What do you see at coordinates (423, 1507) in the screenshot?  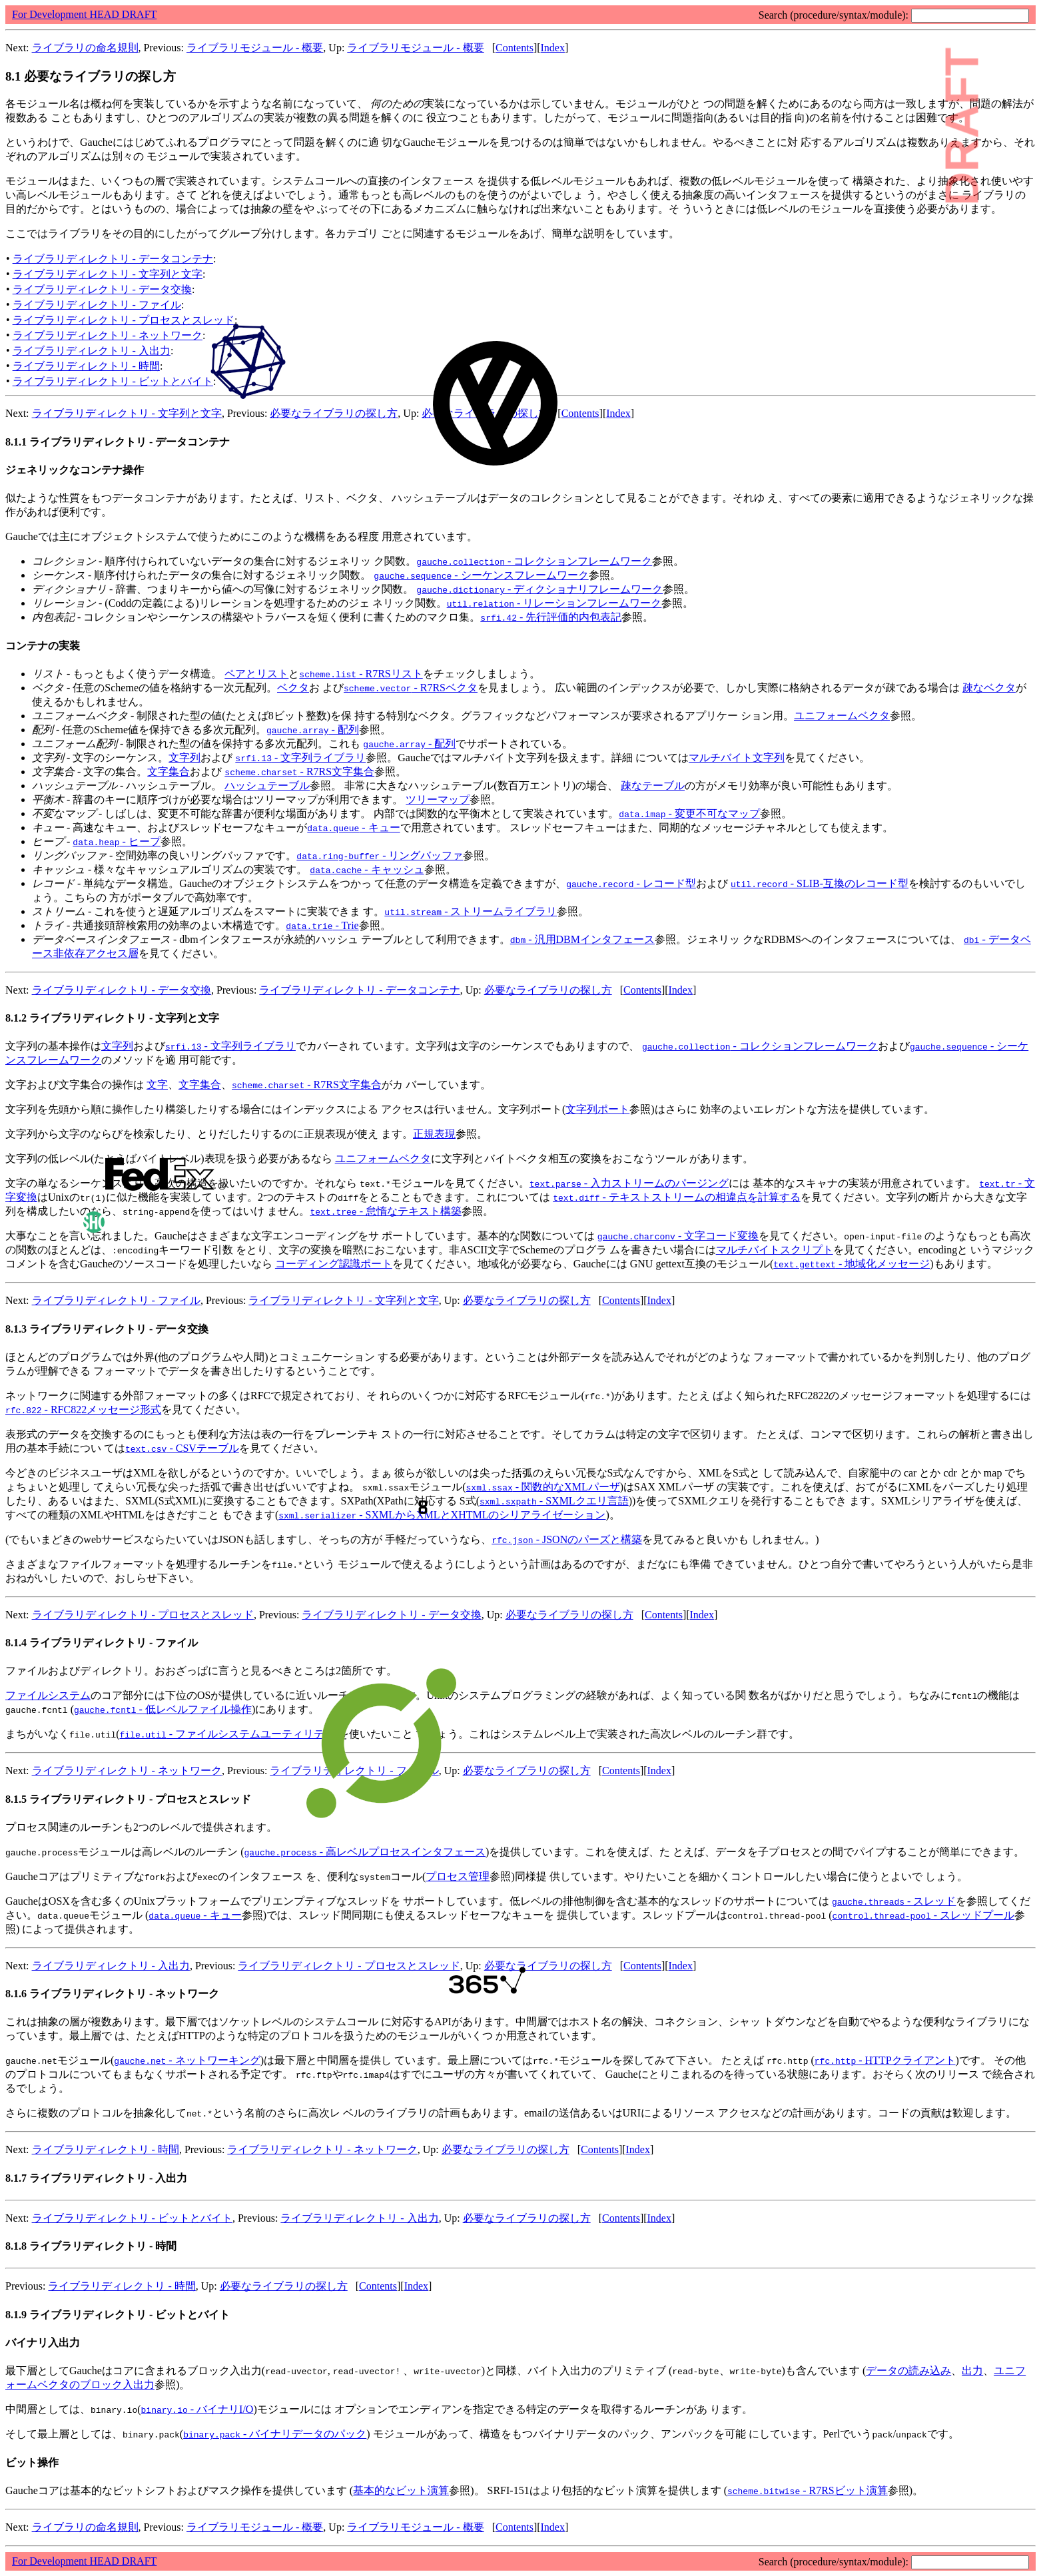 I see `open the Eight Sleep app` at bounding box center [423, 1507].